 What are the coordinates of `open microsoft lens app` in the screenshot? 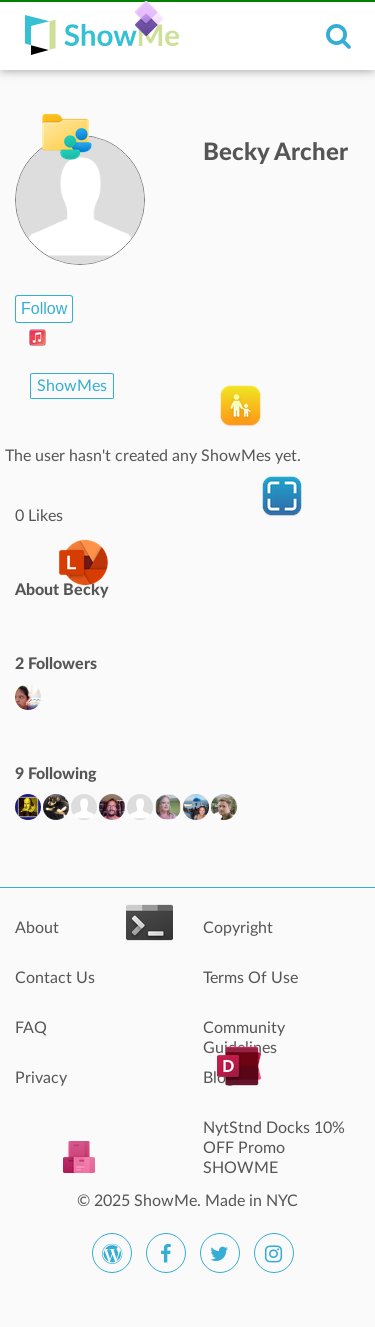 It's located at (83, 562).